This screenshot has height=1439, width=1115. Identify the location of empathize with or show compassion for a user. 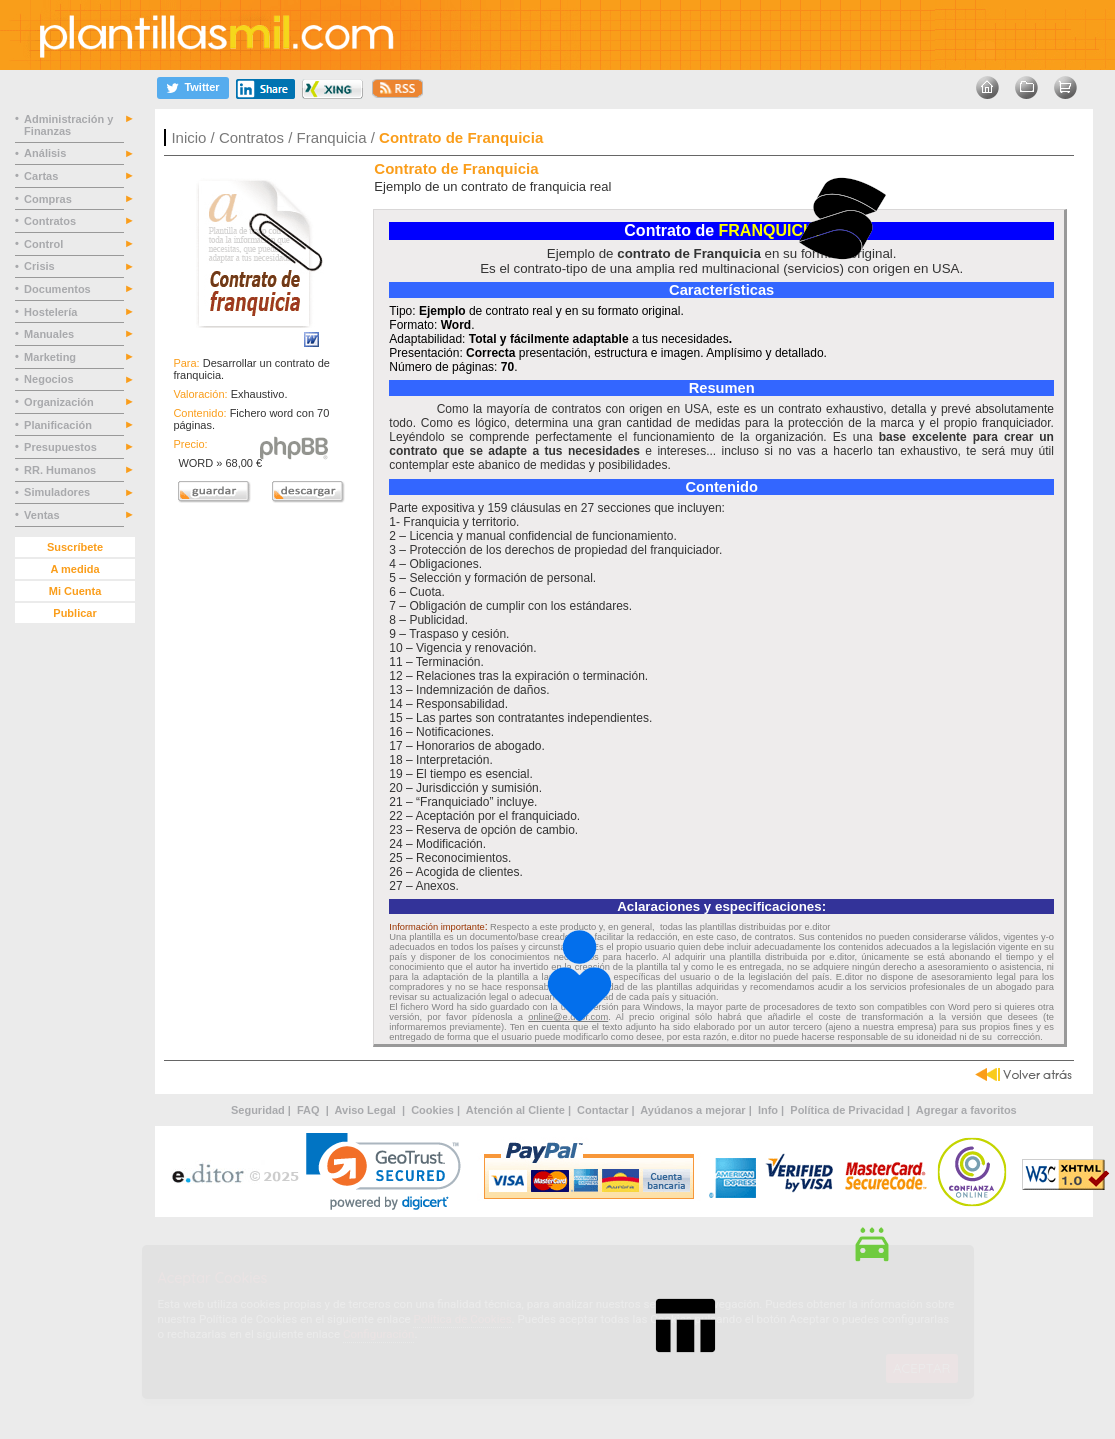
(579, 976).